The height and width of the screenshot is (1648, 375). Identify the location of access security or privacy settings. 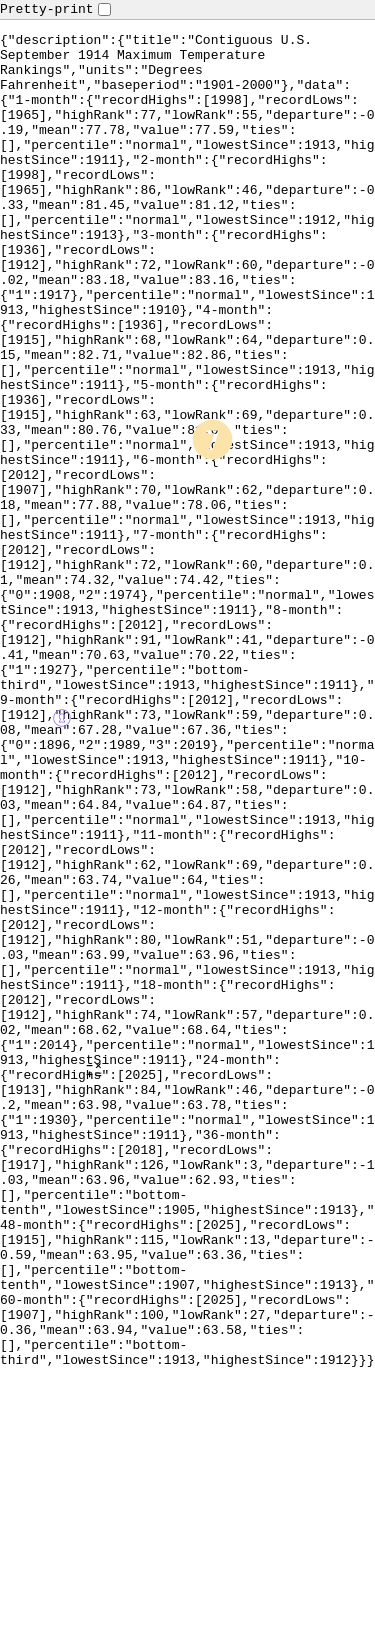
(62, 718).